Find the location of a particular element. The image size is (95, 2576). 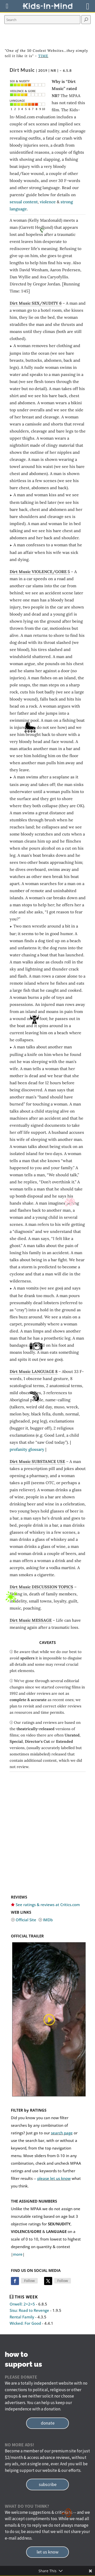

take a photo is located at coordinates (36, 1346).